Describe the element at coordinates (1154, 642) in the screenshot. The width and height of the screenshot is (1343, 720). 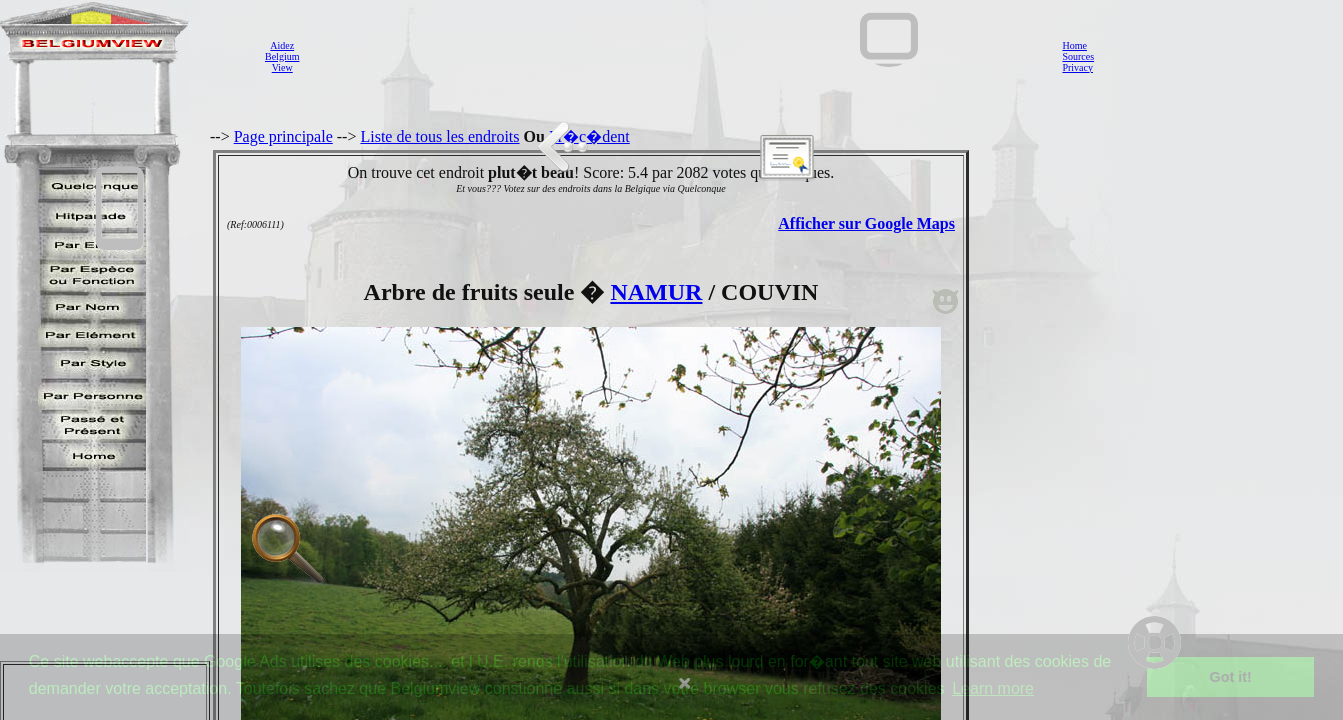
I see `open help documentation` at that location.